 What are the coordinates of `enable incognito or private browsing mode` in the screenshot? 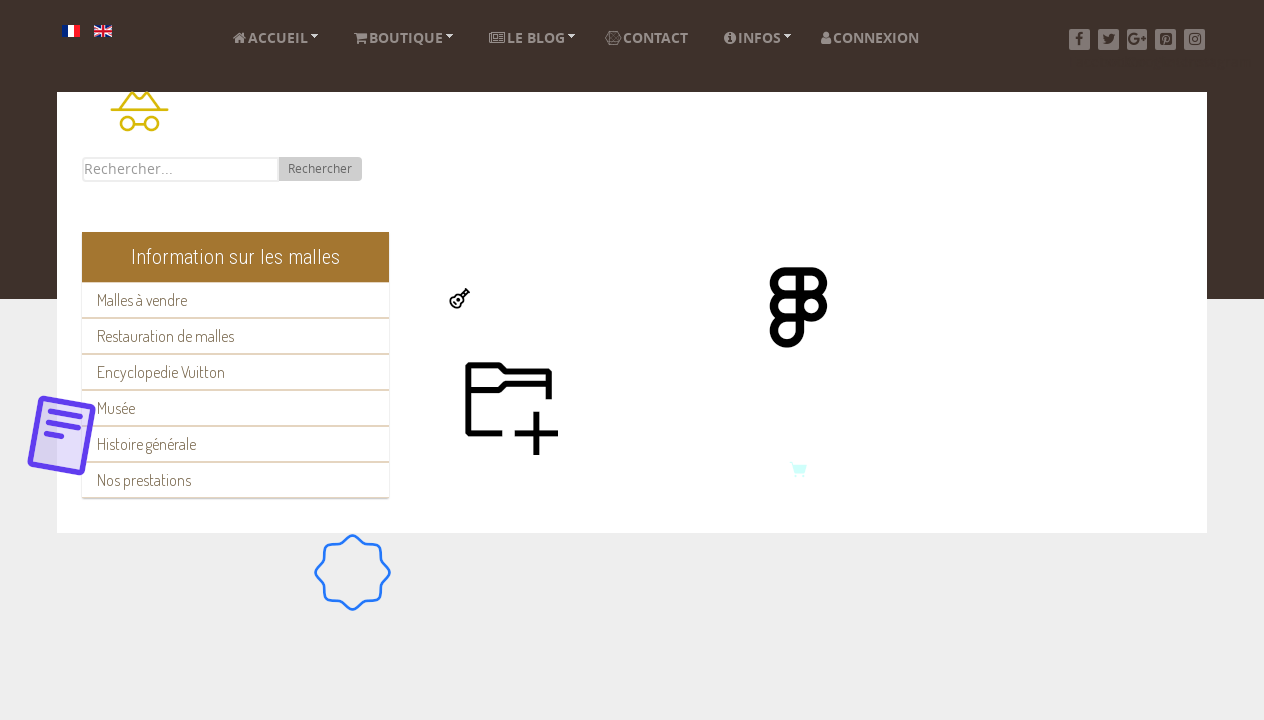 It's located at (139, 111).